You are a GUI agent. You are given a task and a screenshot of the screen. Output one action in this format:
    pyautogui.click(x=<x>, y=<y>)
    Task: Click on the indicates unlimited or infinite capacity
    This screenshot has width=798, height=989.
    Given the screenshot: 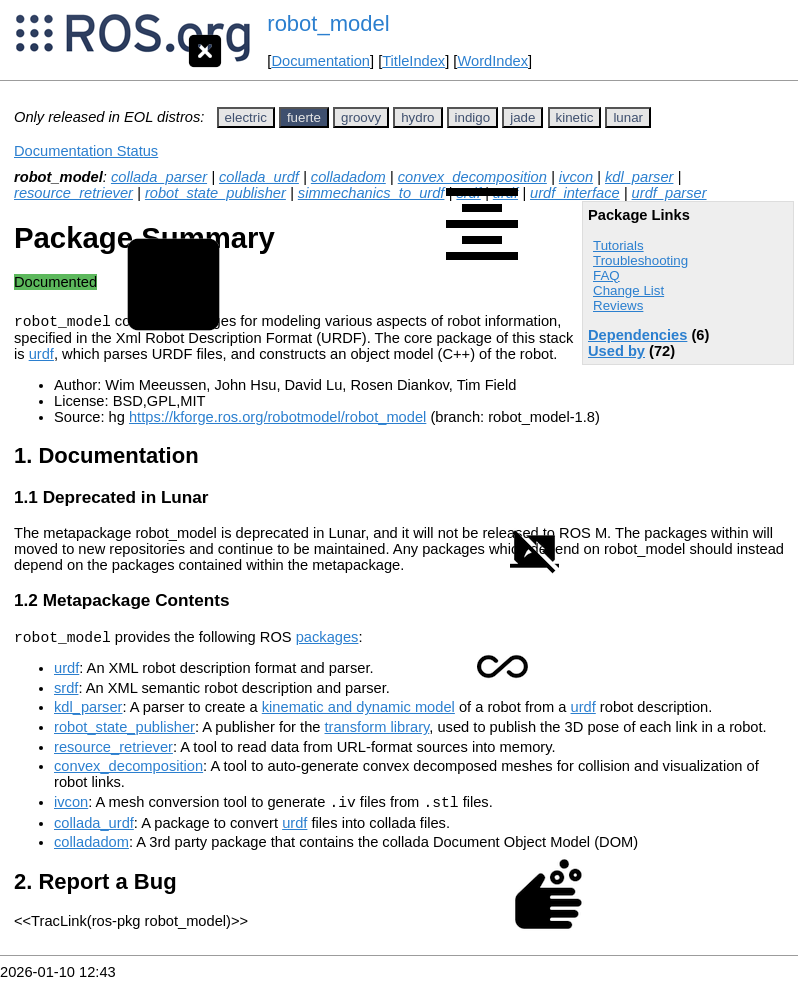 What is the action you would take?
    pyautogui.click(x=502, y=666)
    